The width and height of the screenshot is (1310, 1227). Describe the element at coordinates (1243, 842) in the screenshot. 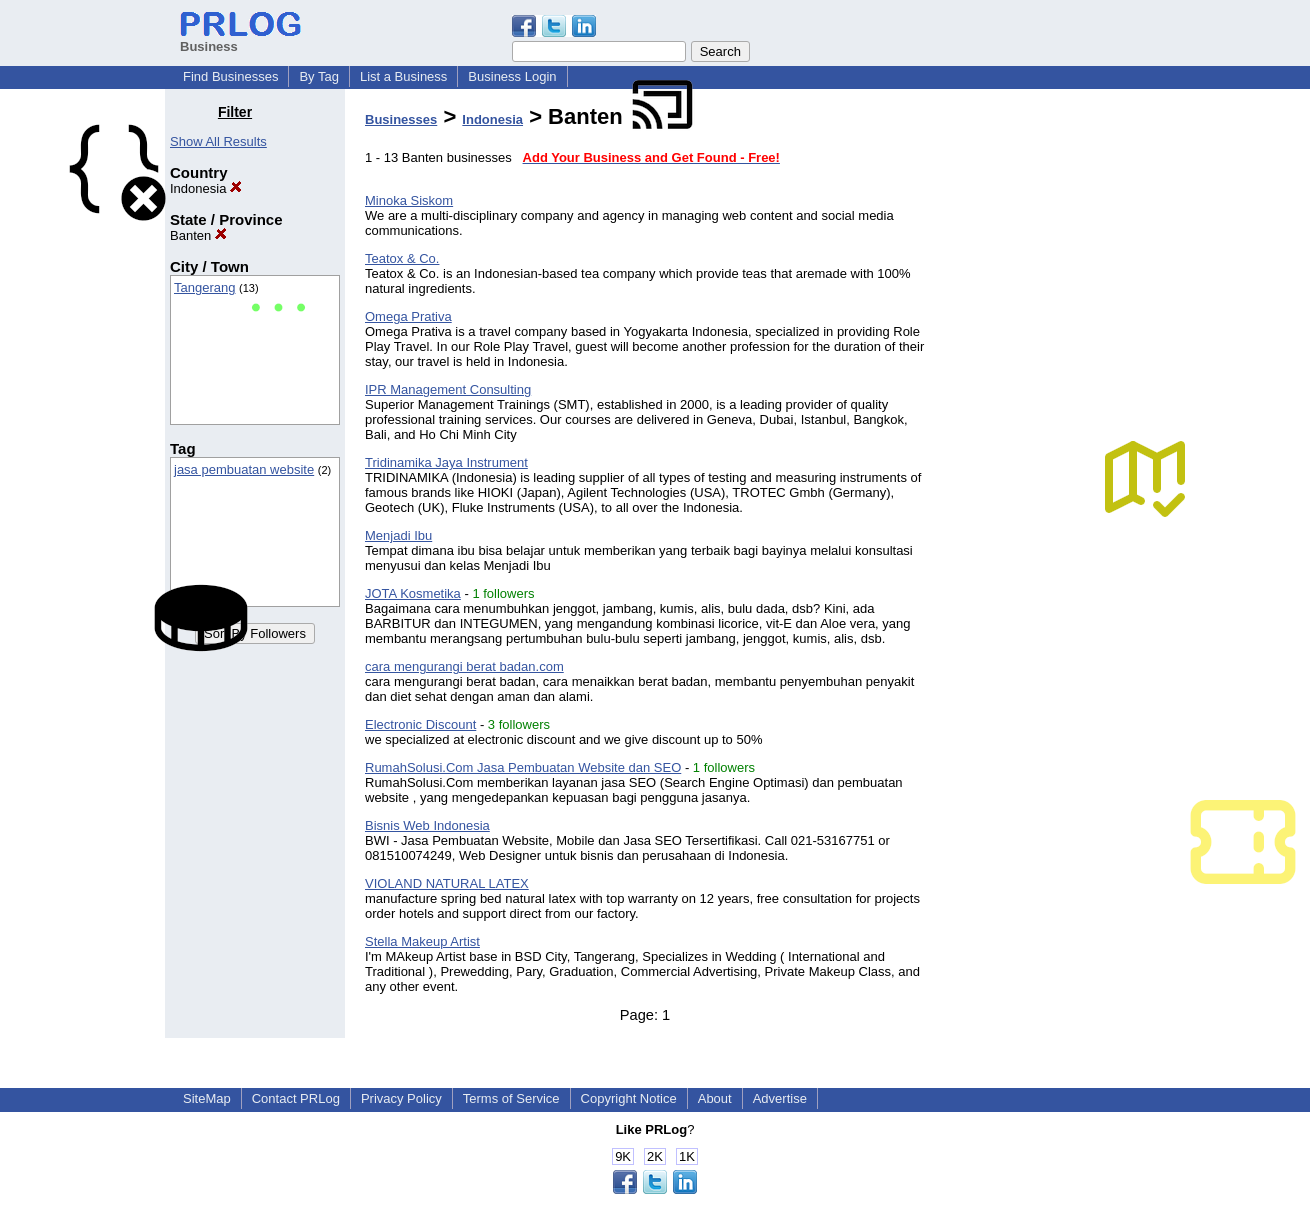

I see `view your tickets or passes` at that location.